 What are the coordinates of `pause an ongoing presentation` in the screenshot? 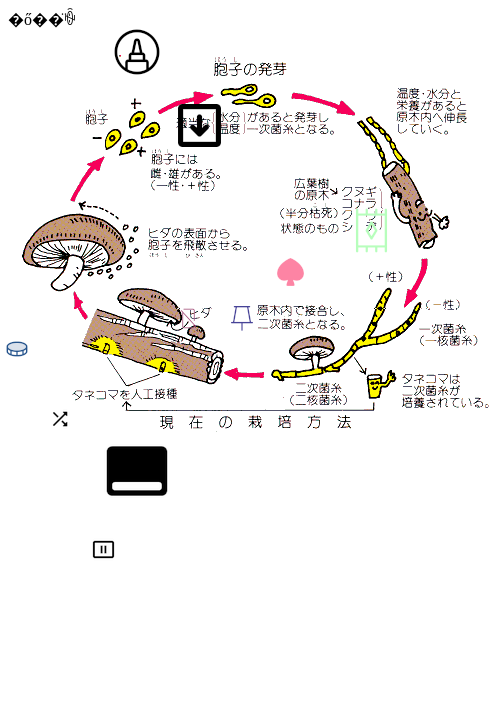 It's located at (103, 549).